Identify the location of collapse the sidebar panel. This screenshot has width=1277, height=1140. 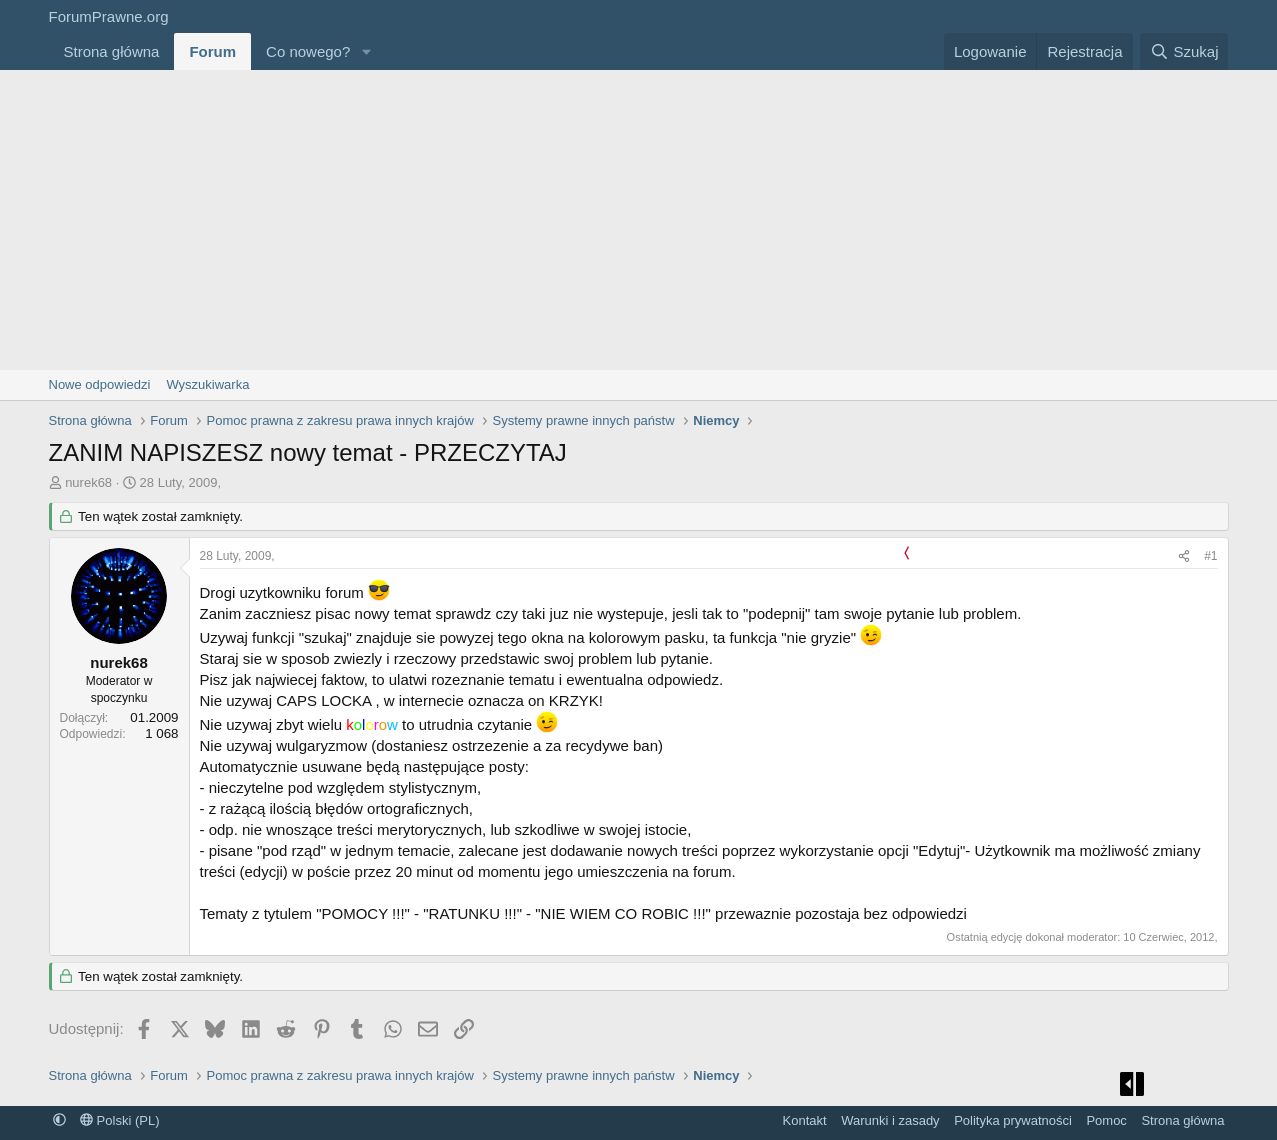
(1132, 1084).